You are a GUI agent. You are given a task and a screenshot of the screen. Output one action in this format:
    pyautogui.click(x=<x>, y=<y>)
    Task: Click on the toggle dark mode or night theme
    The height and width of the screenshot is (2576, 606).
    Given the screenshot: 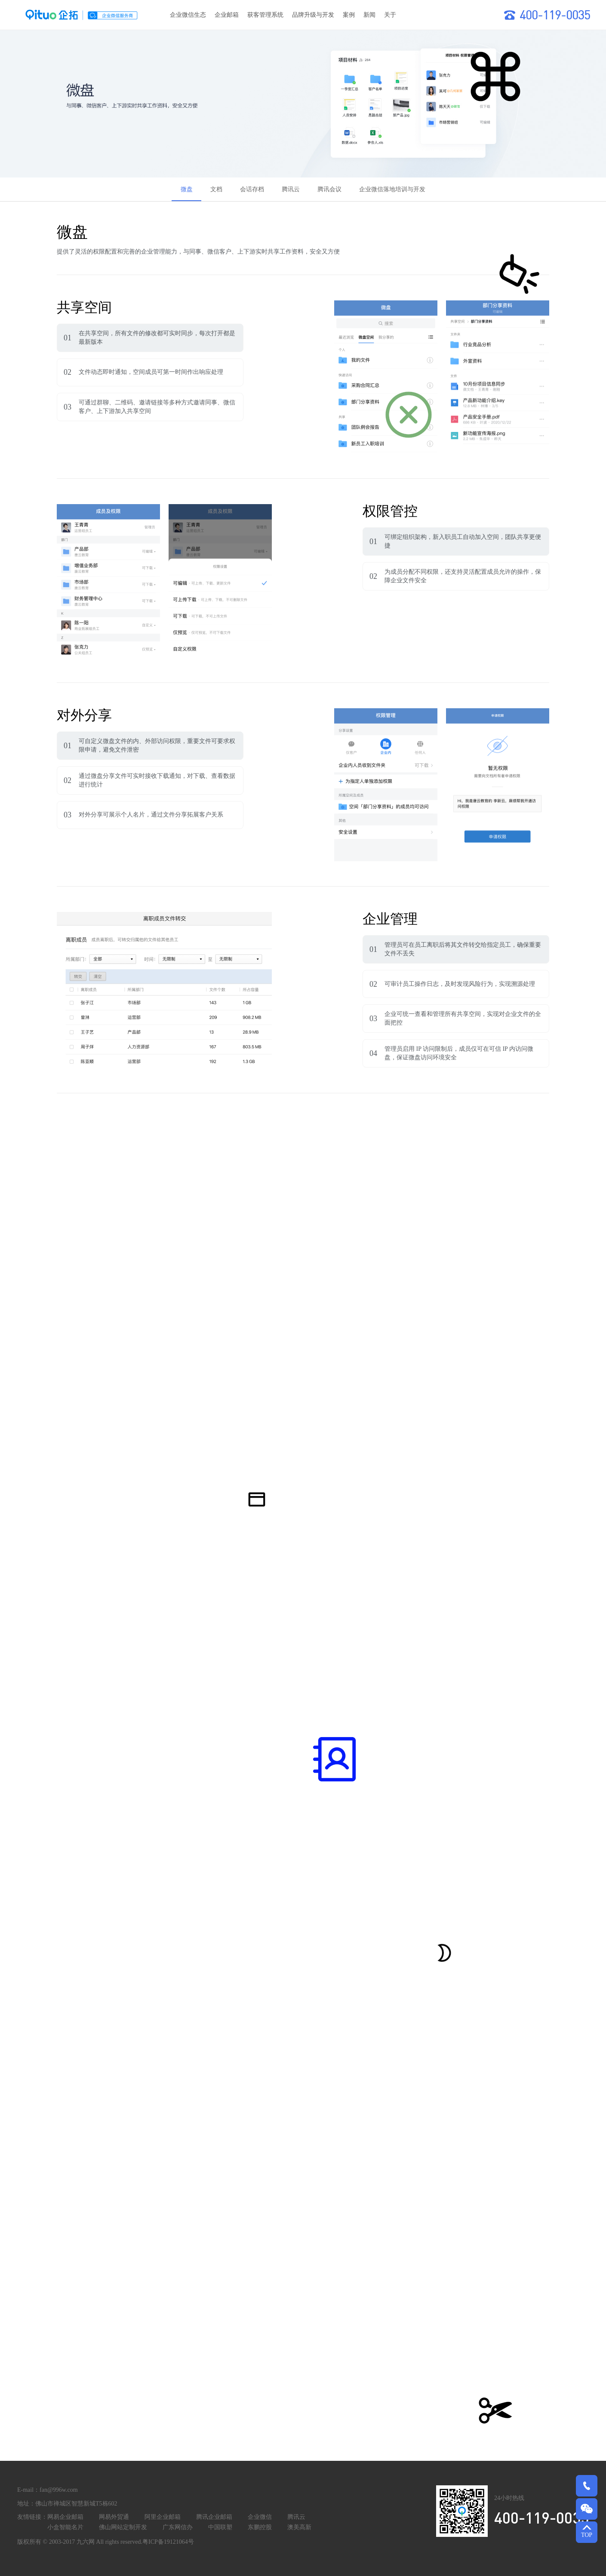 What is the action you would take?
    pyautogui.click(x=444, y=1953)
    